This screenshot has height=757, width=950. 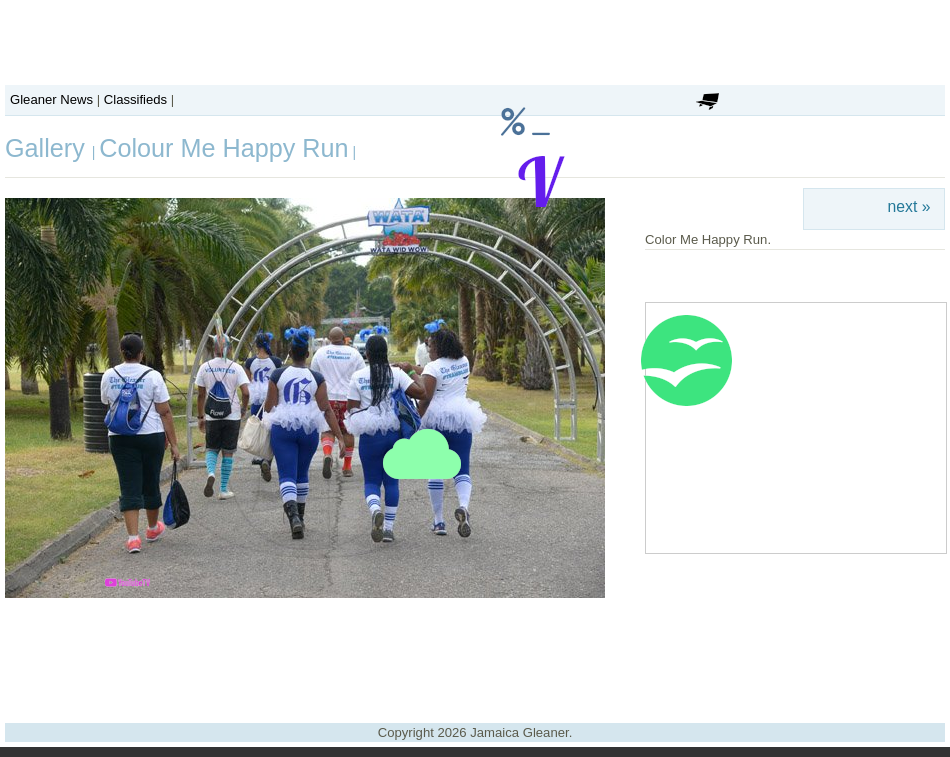 I want to click on vala programming language logo, so click(x=541, y=181).